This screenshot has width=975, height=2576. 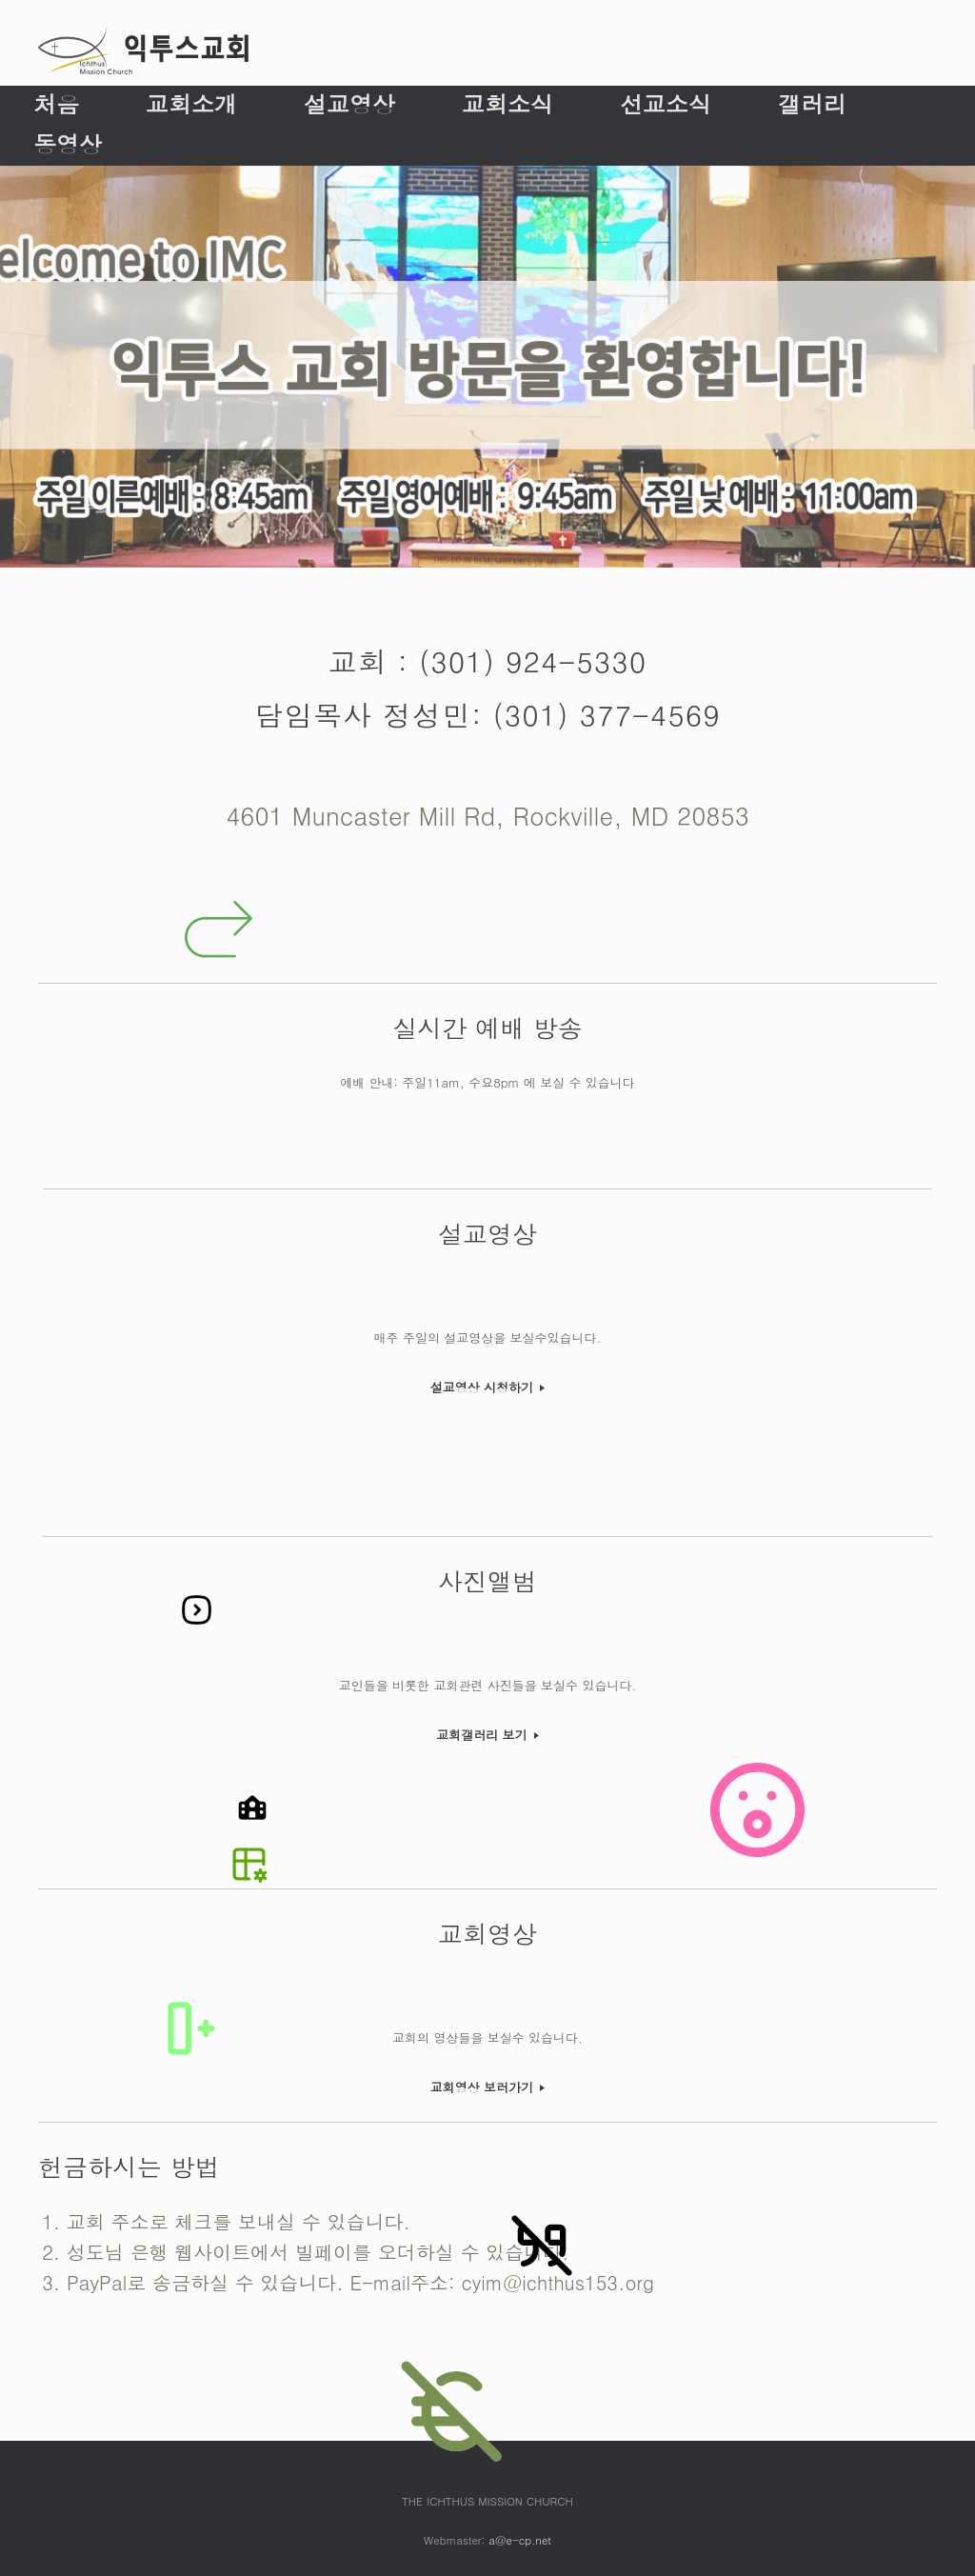 What do you see at coordinates (542, 2246) in the screenshot?
I see `disable quotation formatting` at bounding box center [542, 2246].